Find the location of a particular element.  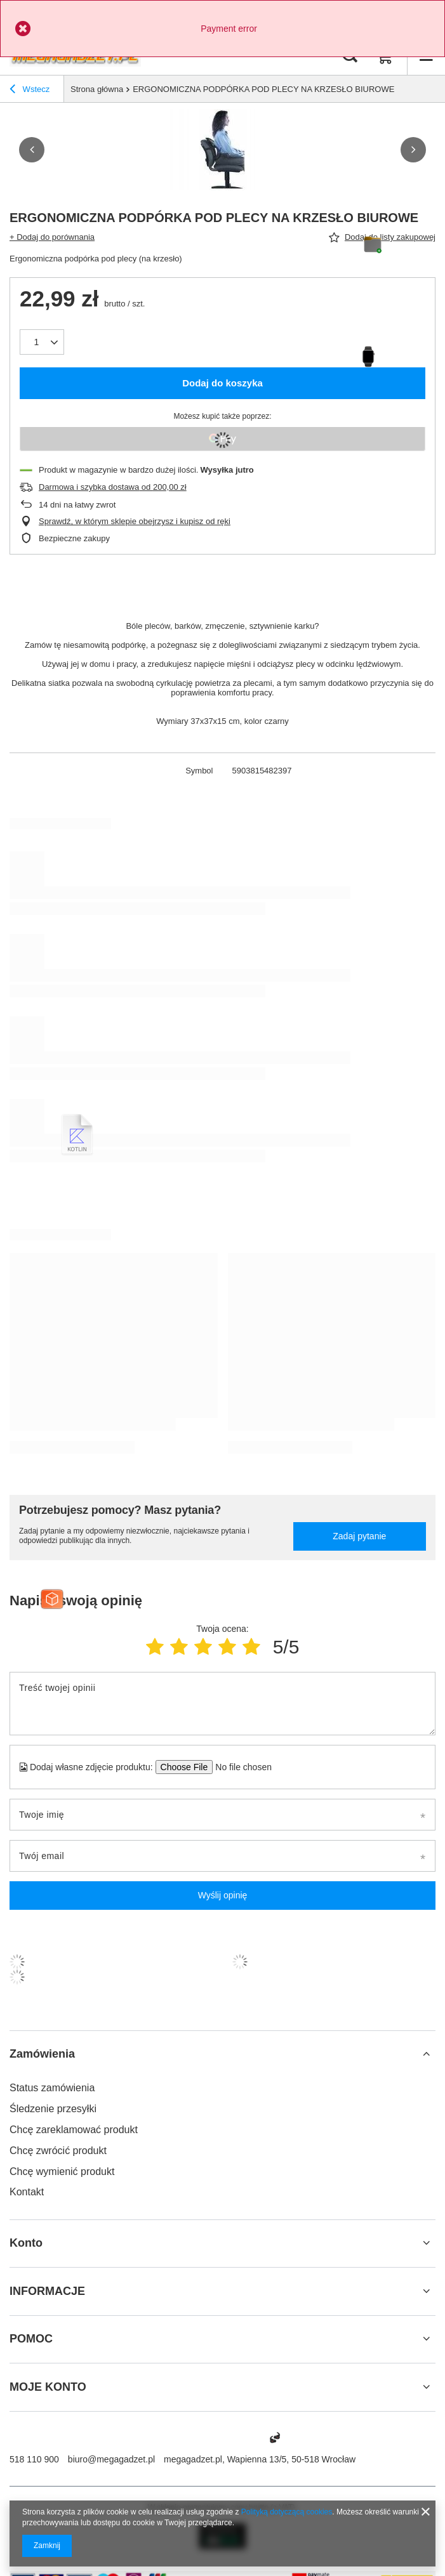

a kotlin source code file is located at coordinates (77, 1134).